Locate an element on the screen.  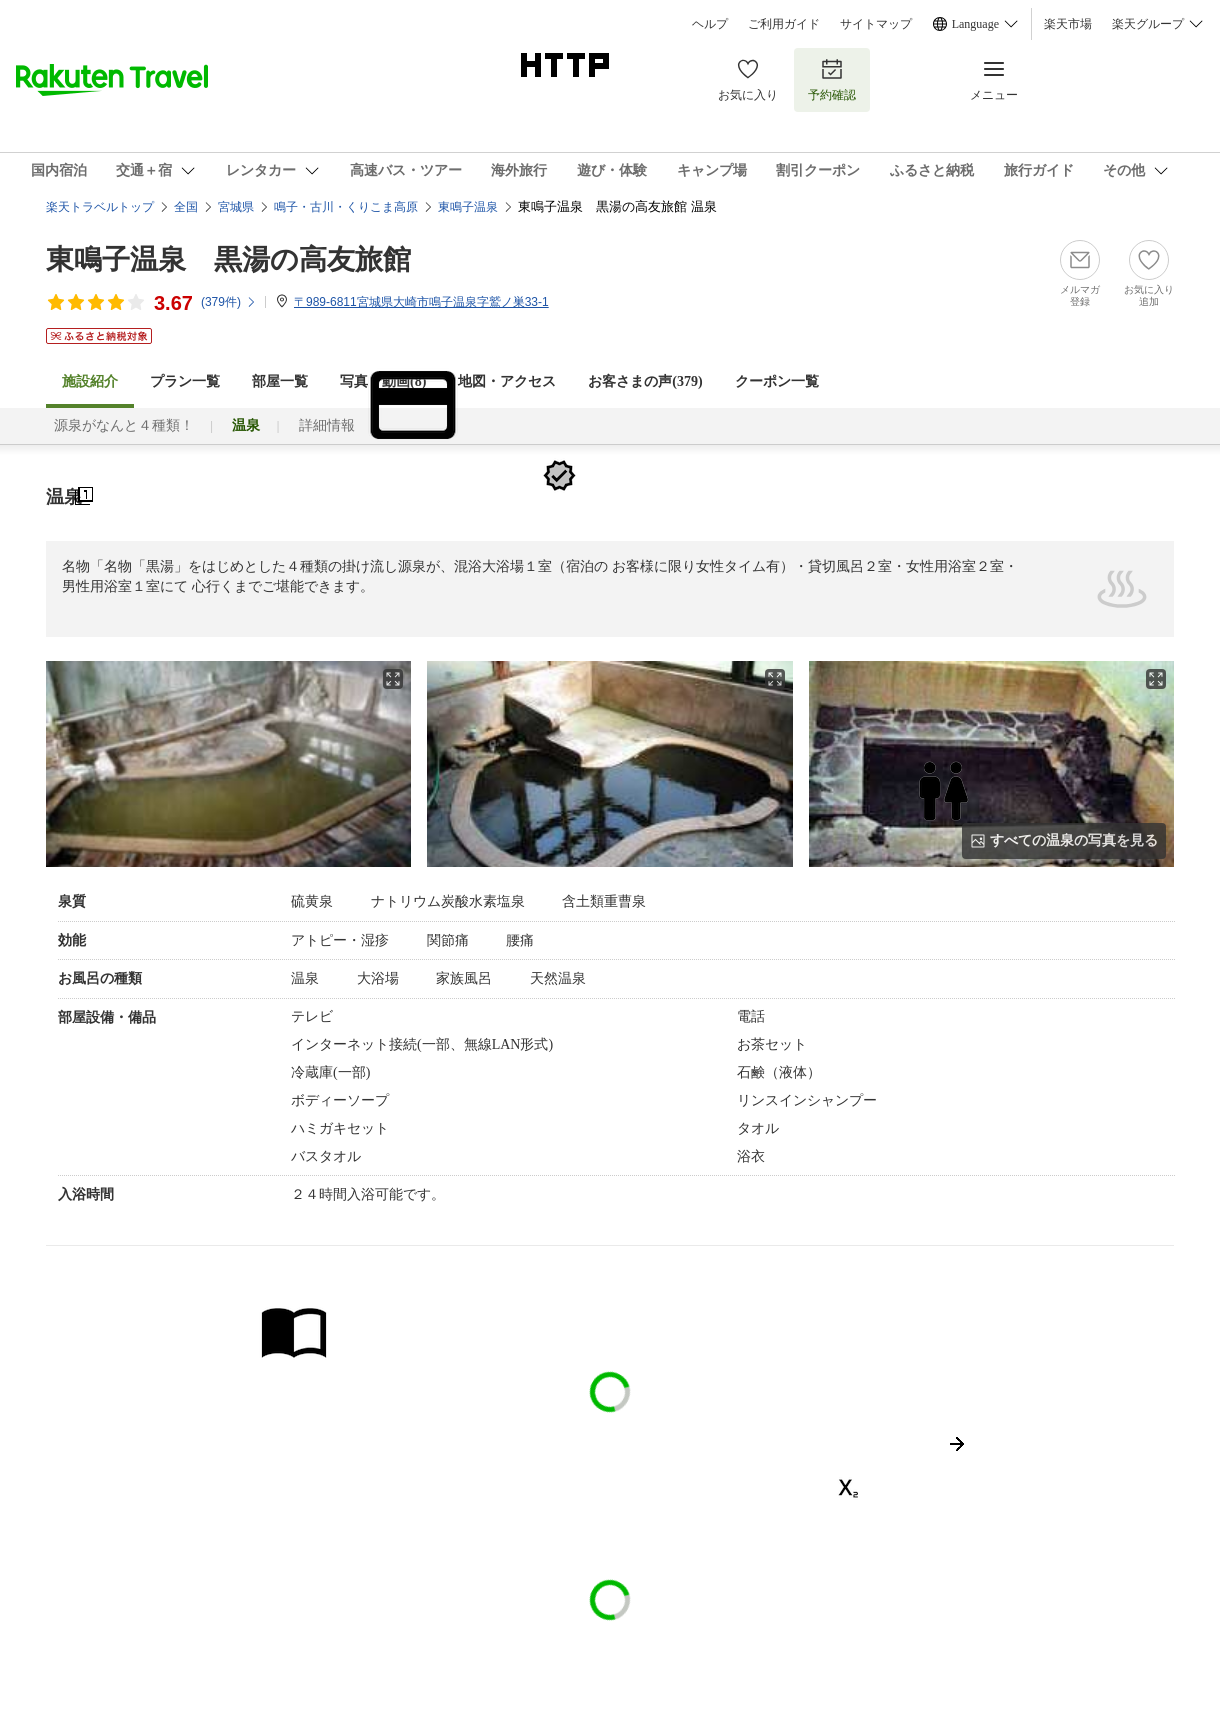
indicates a web link or URL is located at coordinates (565, 65).